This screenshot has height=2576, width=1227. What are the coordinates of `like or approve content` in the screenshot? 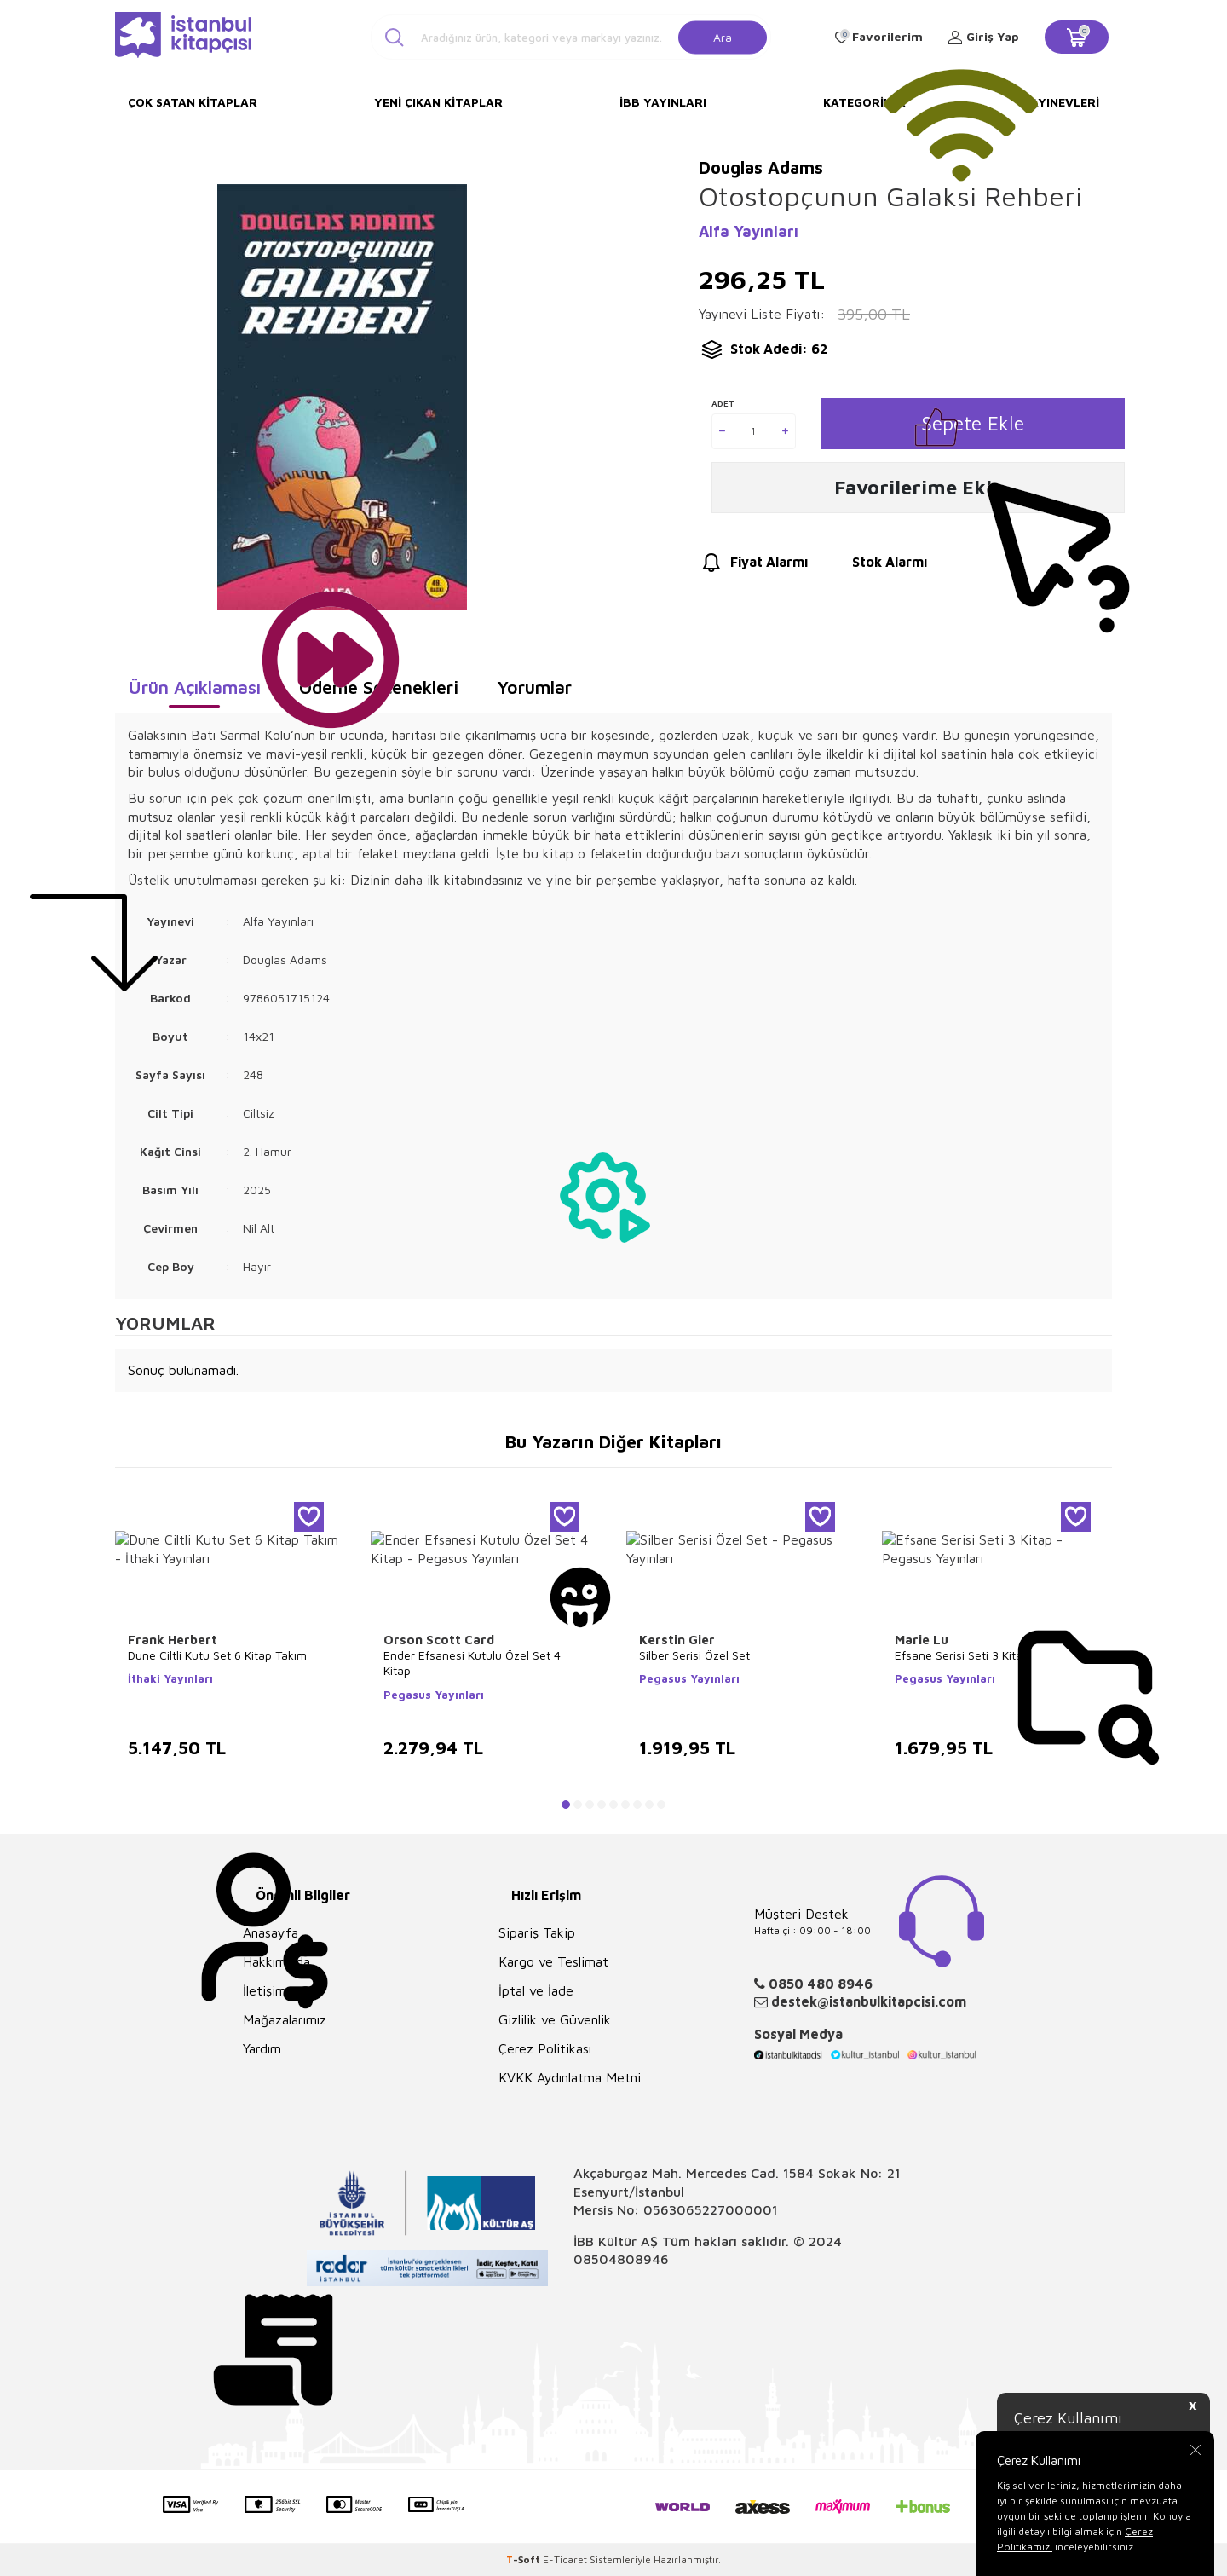 It's located at (936, 430).